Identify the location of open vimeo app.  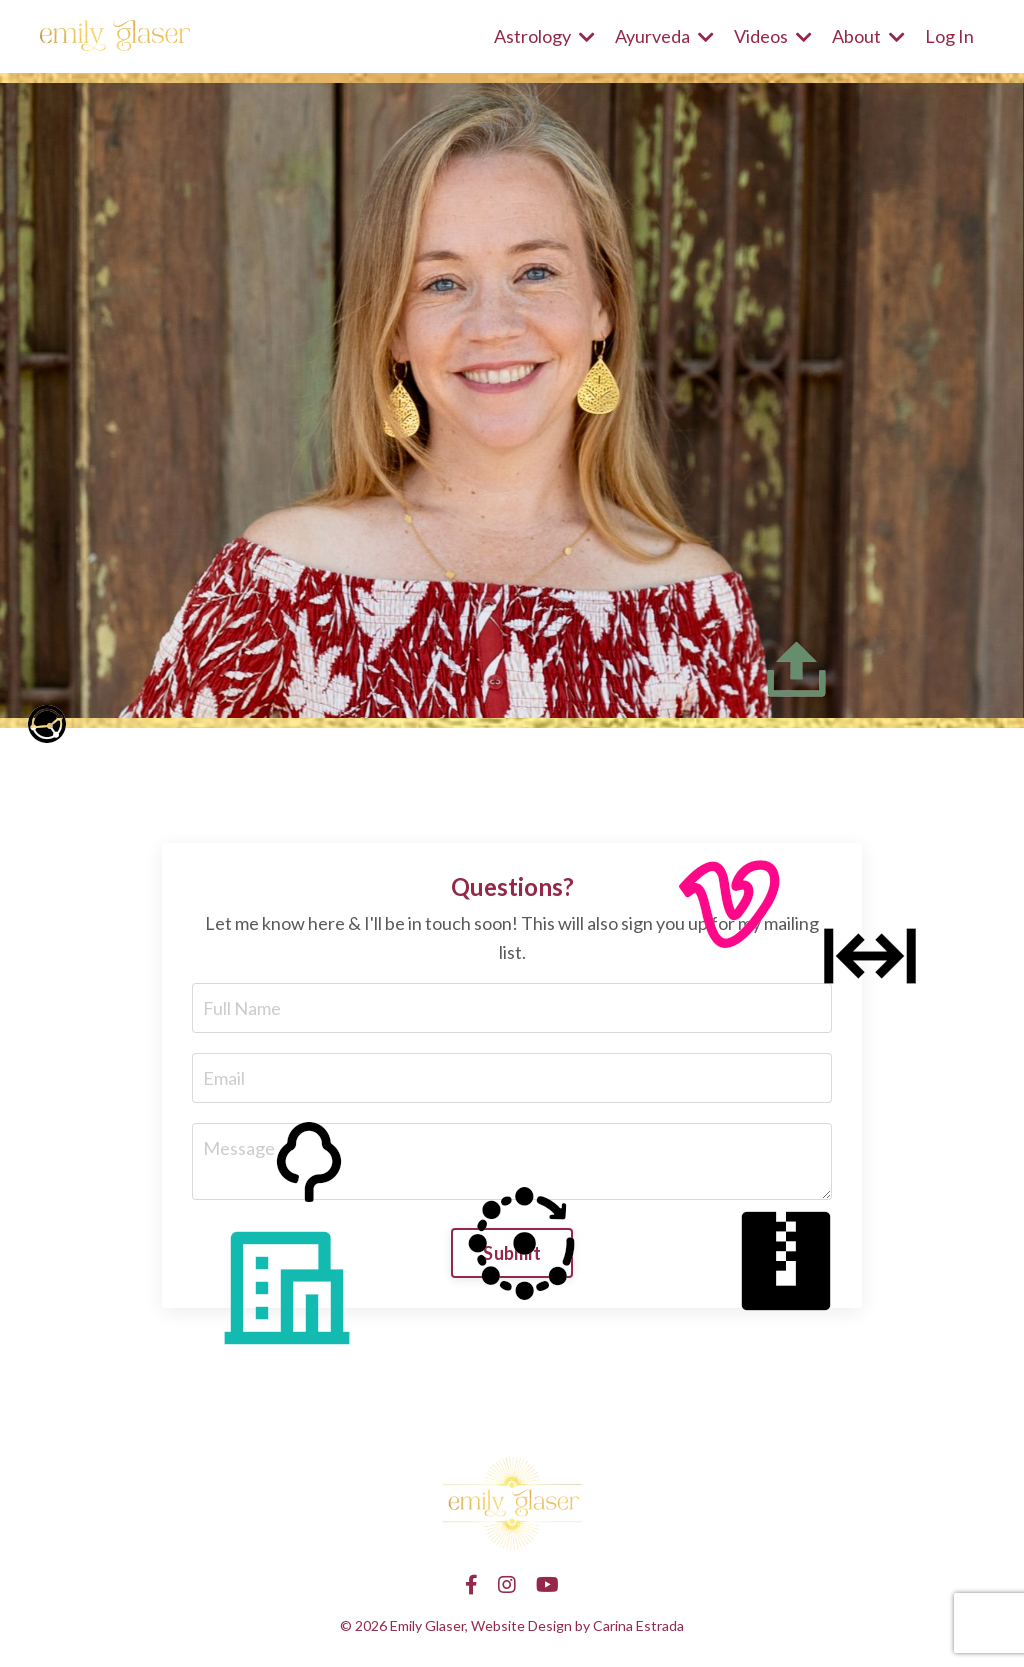
(732, 903).